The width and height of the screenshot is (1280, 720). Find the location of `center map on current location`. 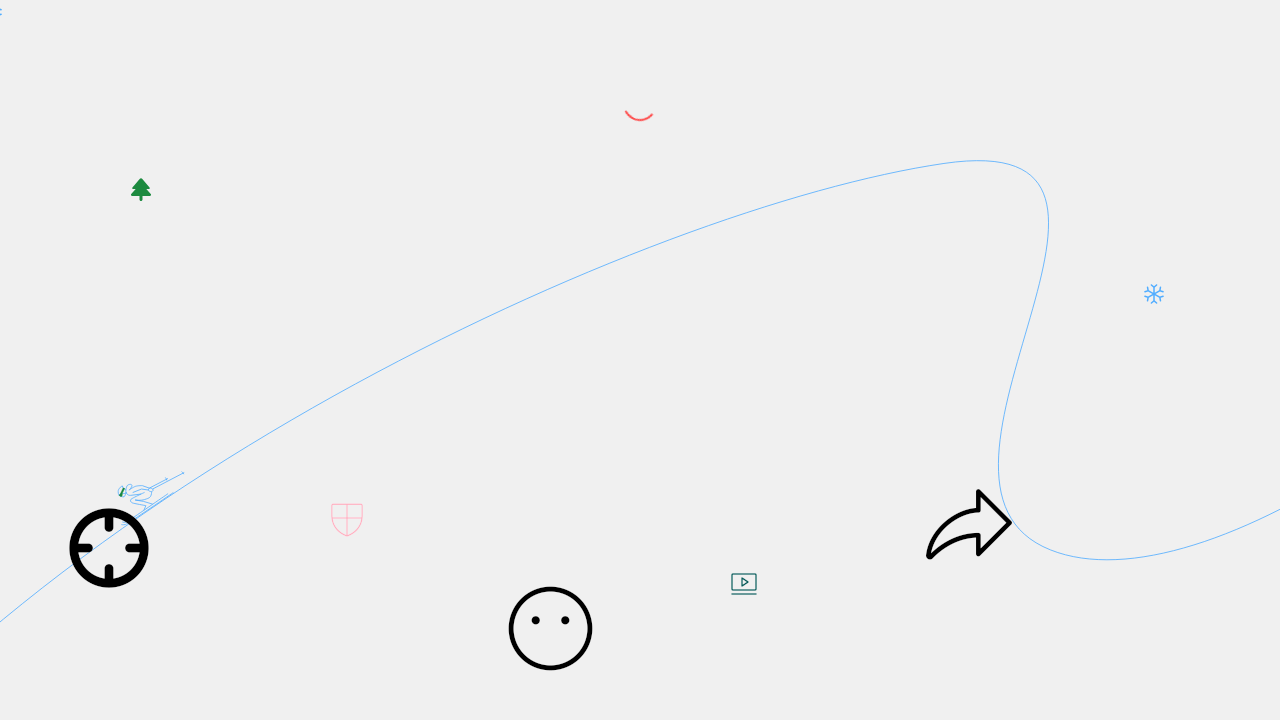

center map on current location is located at coordinates (109, 548).